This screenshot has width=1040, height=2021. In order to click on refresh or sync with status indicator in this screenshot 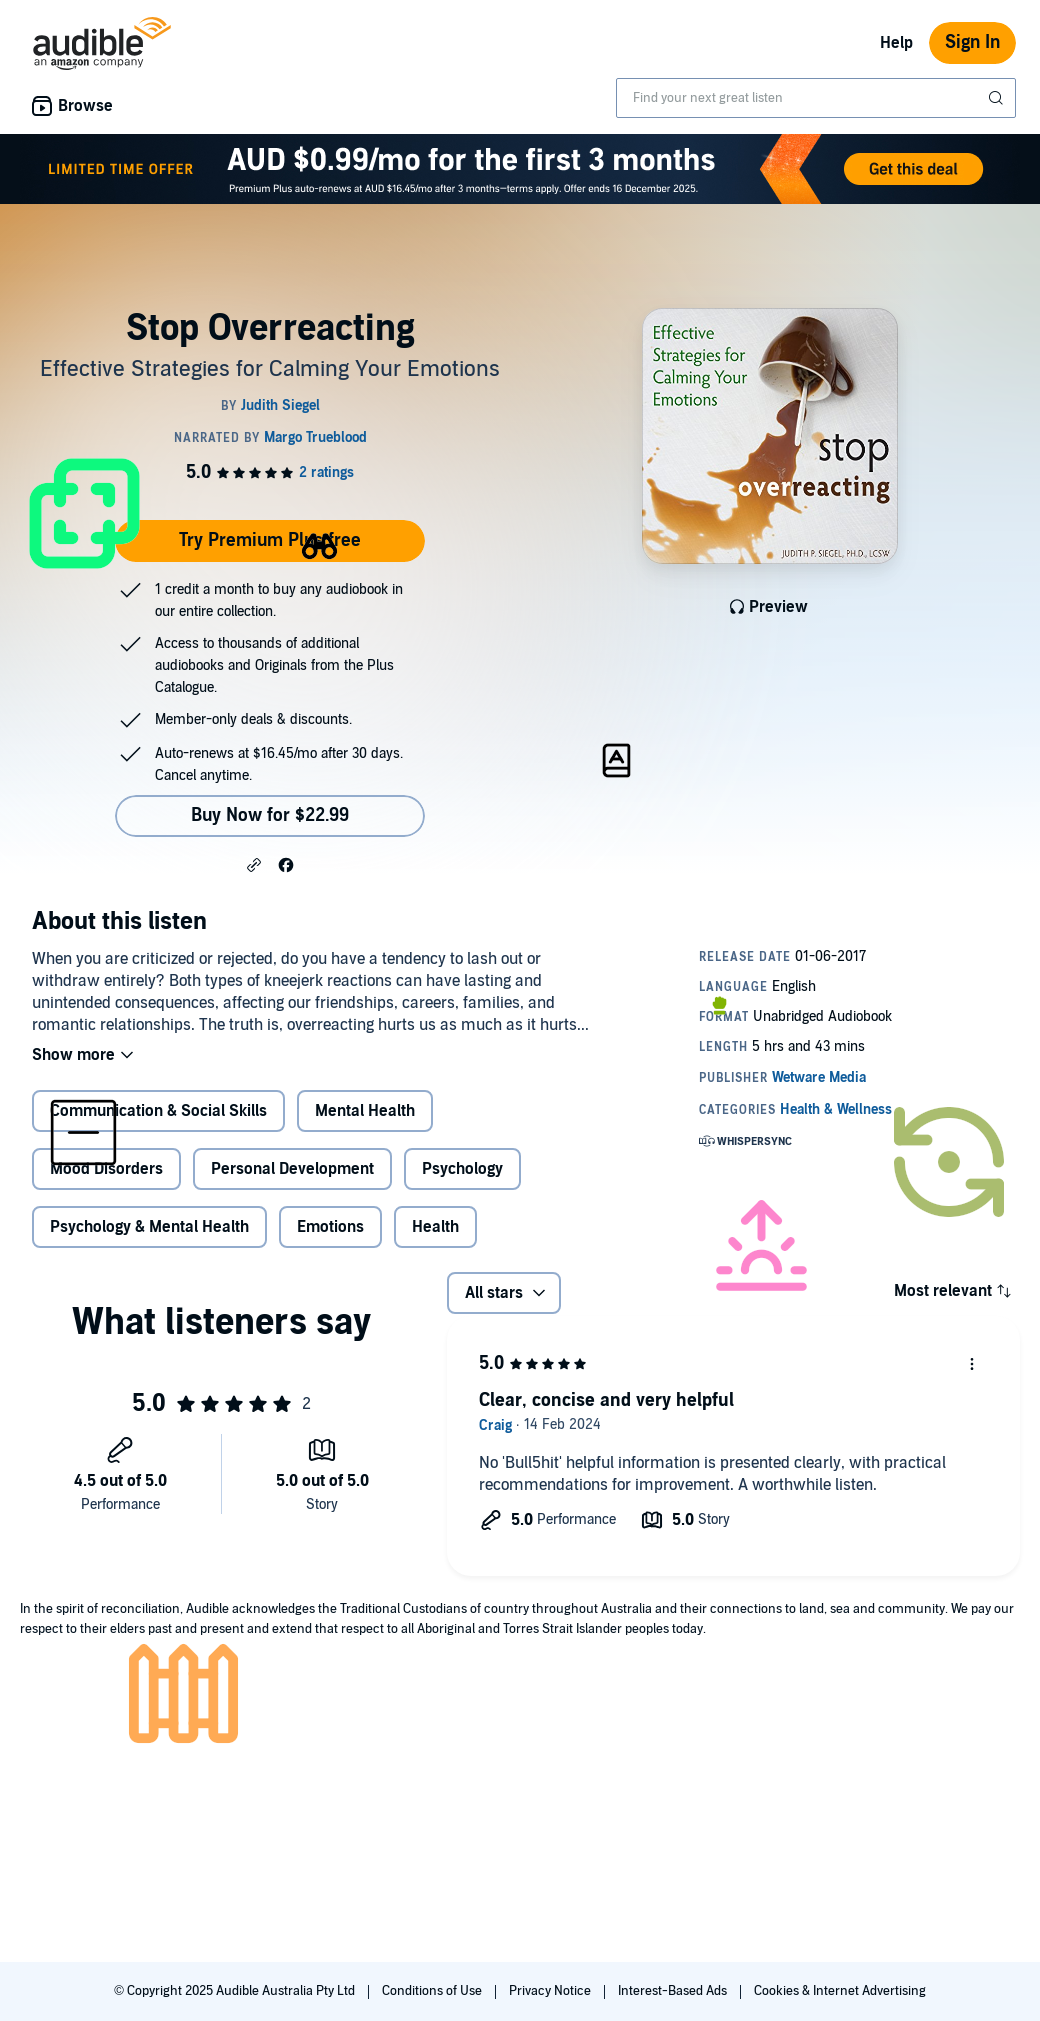, I will do `click(949, 1162)`.